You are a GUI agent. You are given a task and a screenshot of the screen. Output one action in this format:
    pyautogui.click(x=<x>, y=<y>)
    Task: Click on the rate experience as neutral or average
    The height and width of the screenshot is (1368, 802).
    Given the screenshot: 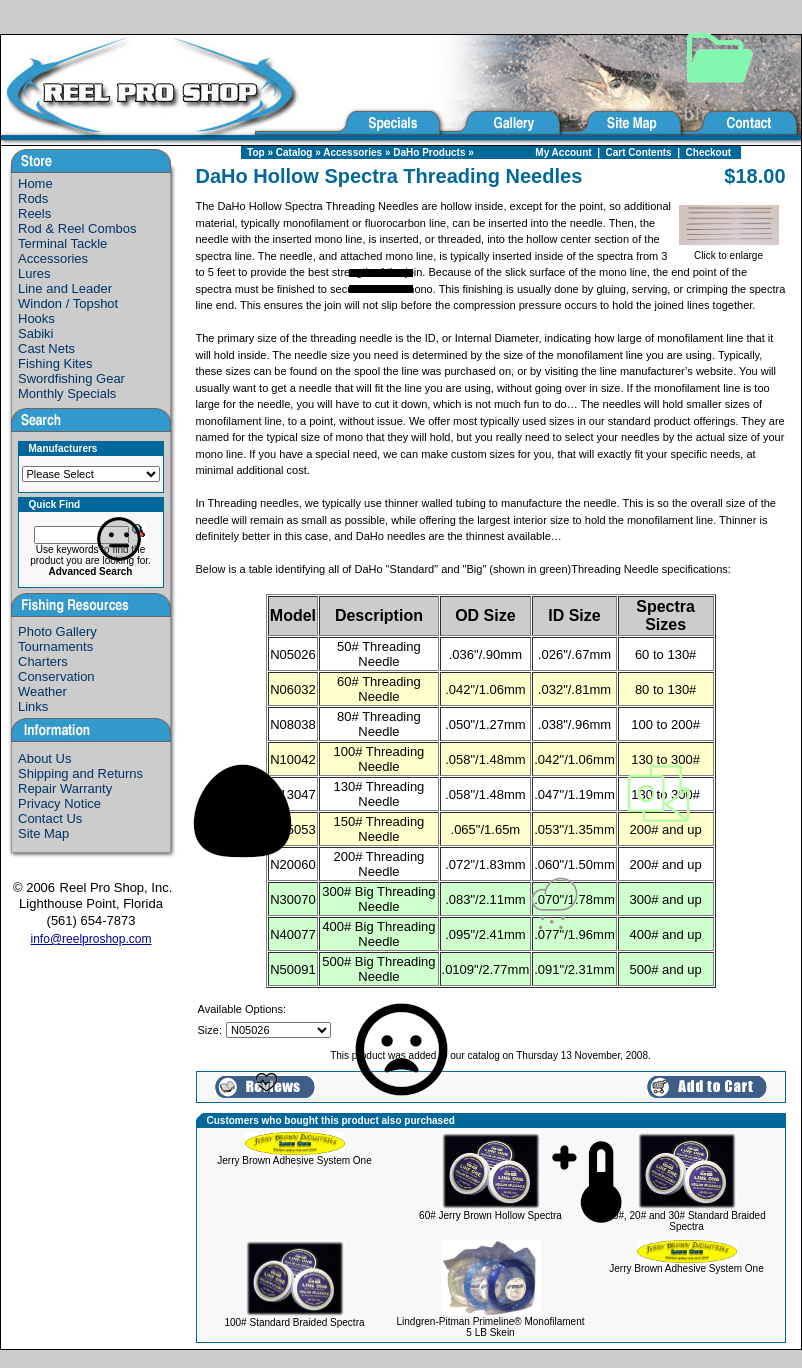 What is the action you would take?
    pyautogui.click(x=119, y=539)
    